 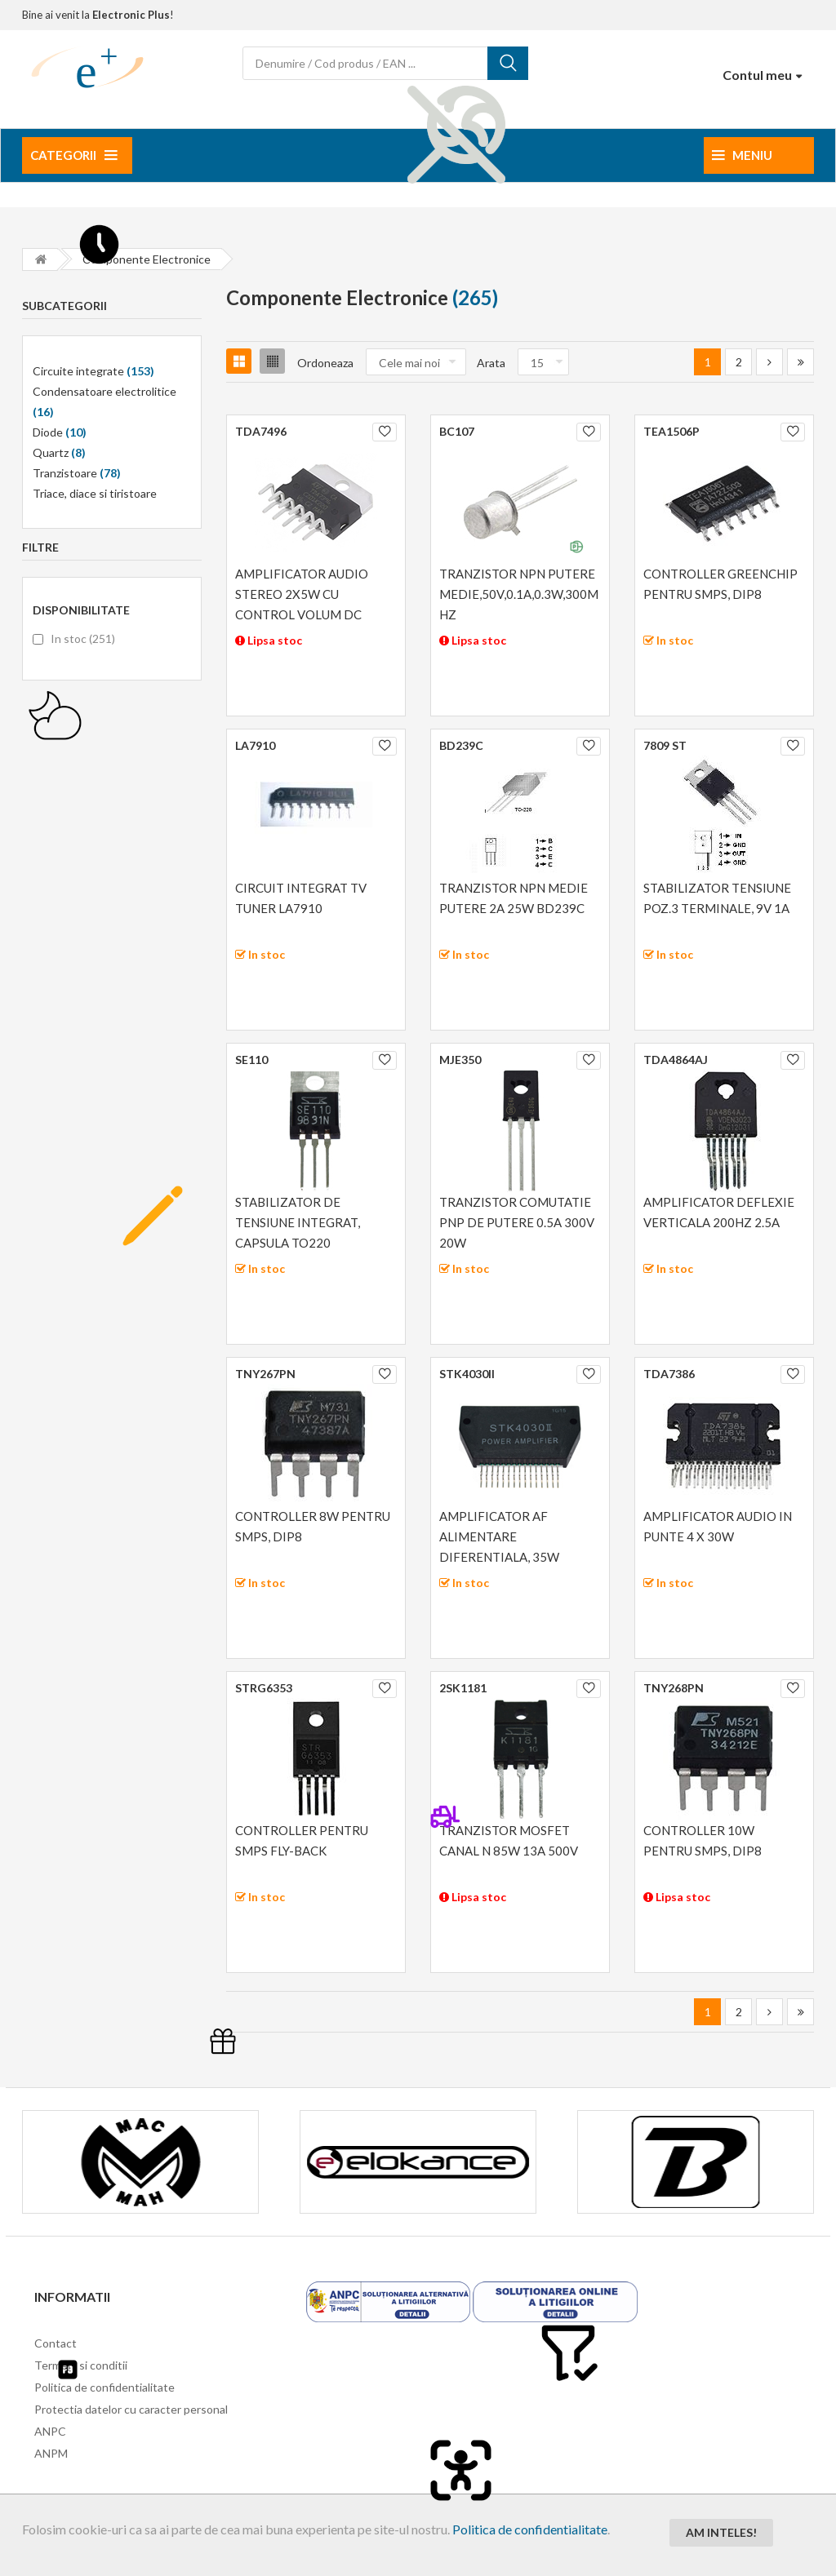 What do you see at coordinates (576, 547) in the screenshot?
I see `open Microsoft PowerPoint` at bounding box center [576, 547].